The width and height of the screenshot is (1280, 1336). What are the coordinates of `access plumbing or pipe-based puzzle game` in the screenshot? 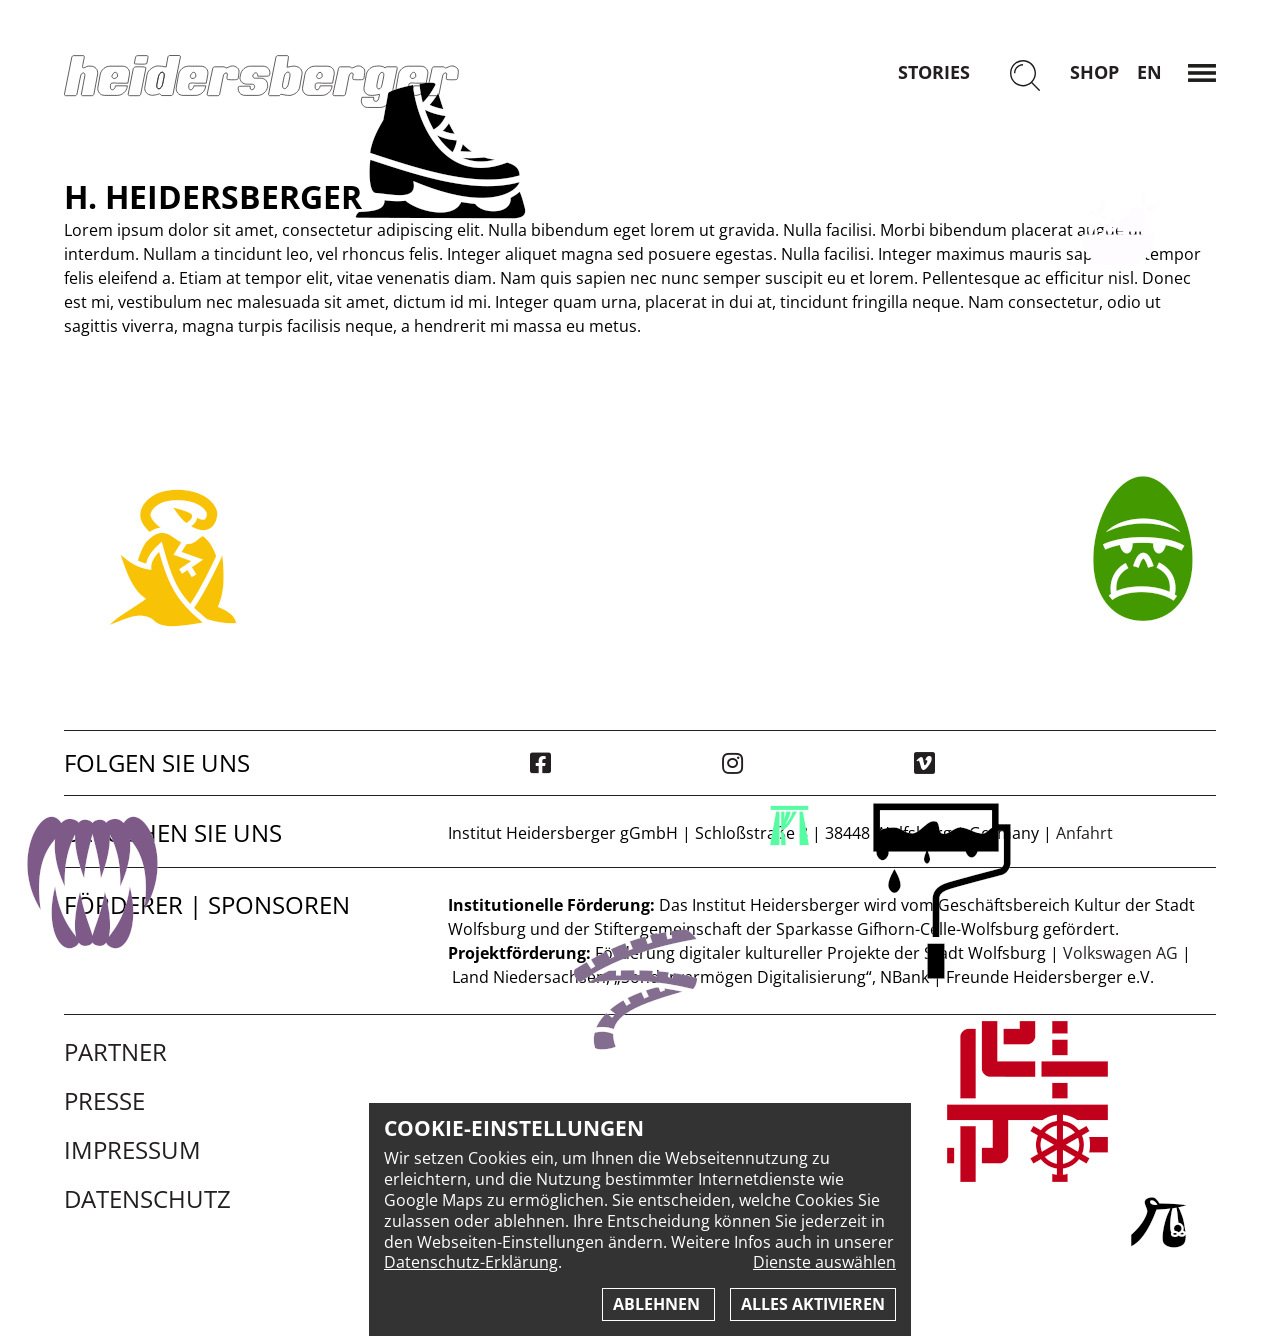 It's located at (1027, 1101).